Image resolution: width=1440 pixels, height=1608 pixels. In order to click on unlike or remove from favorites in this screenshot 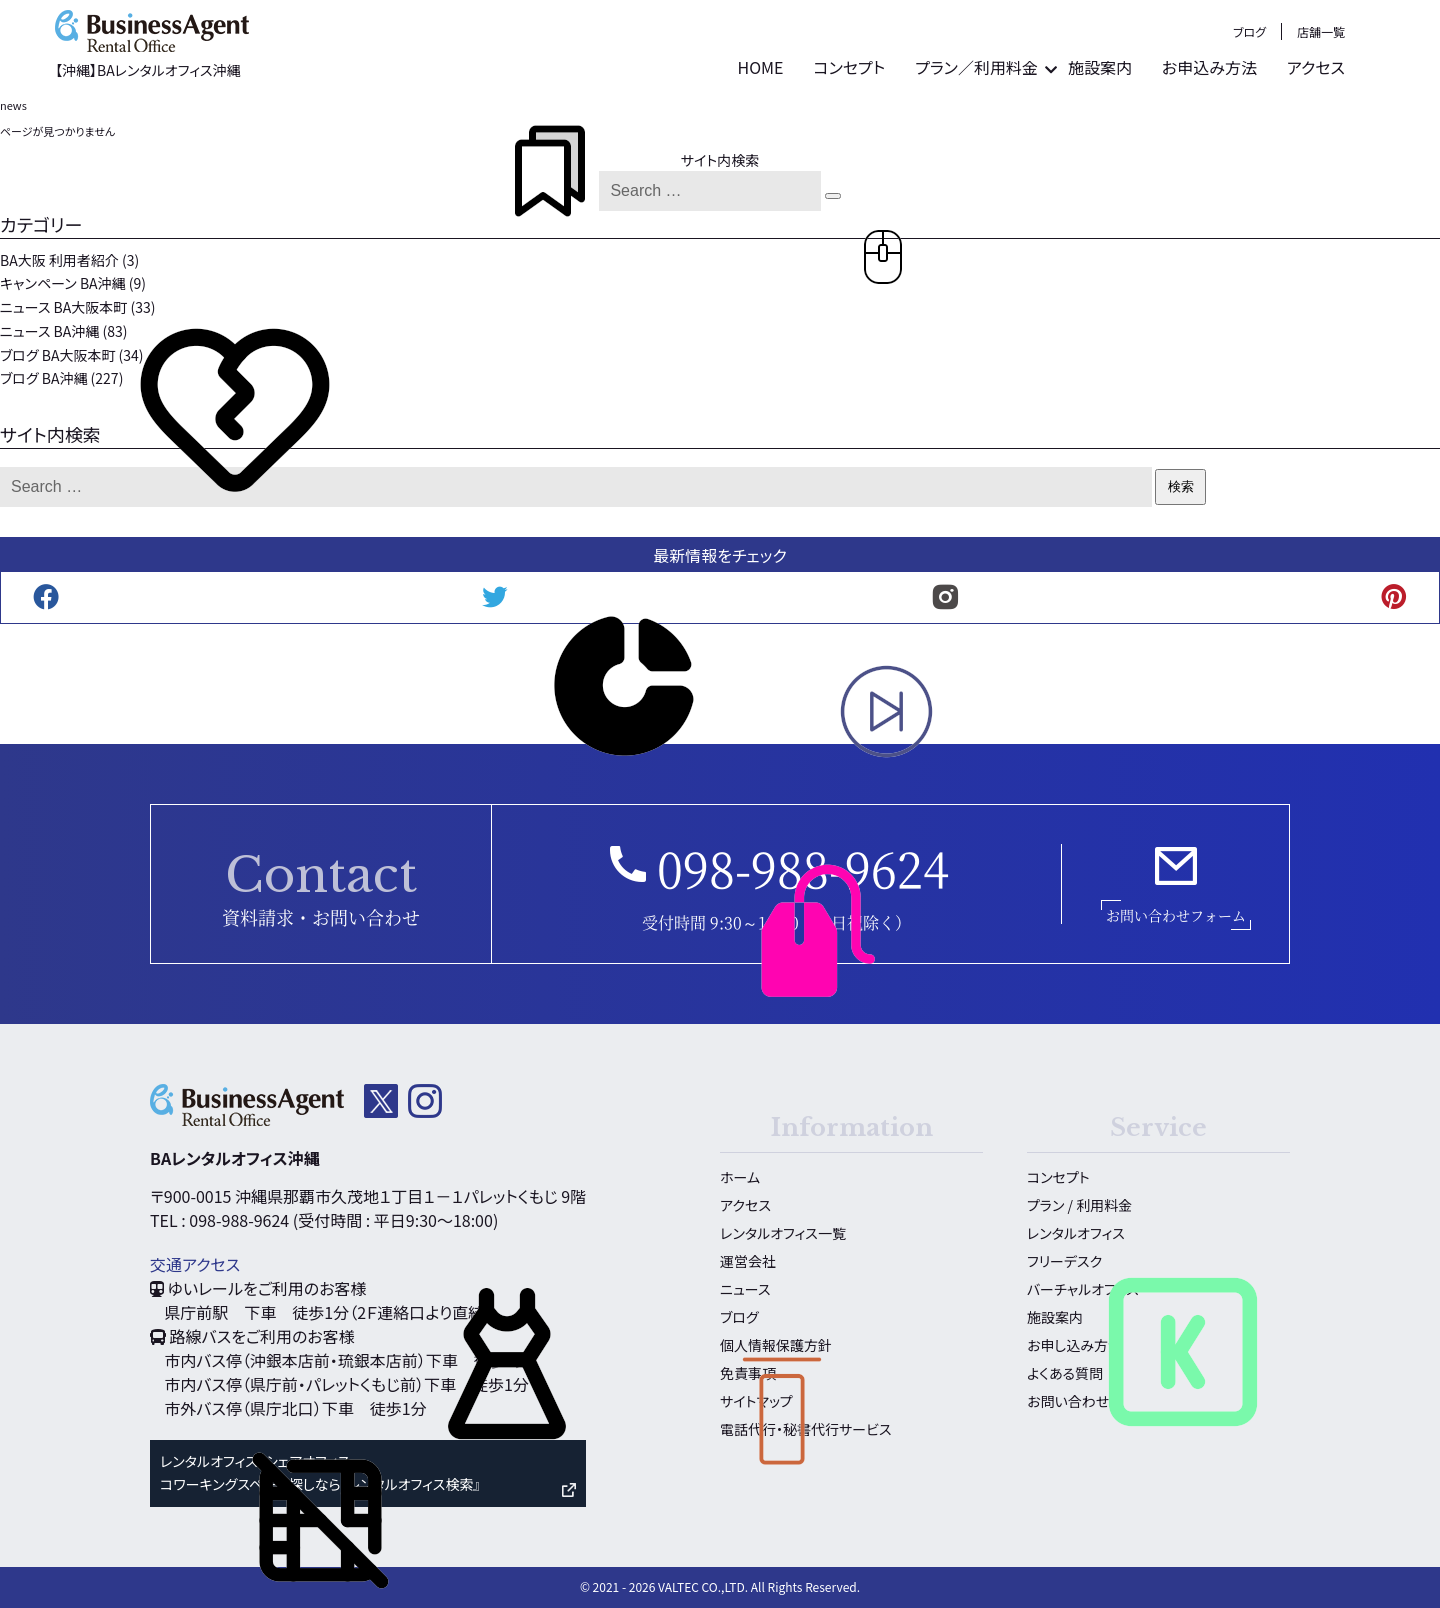, I will do `click(235, 406)`.